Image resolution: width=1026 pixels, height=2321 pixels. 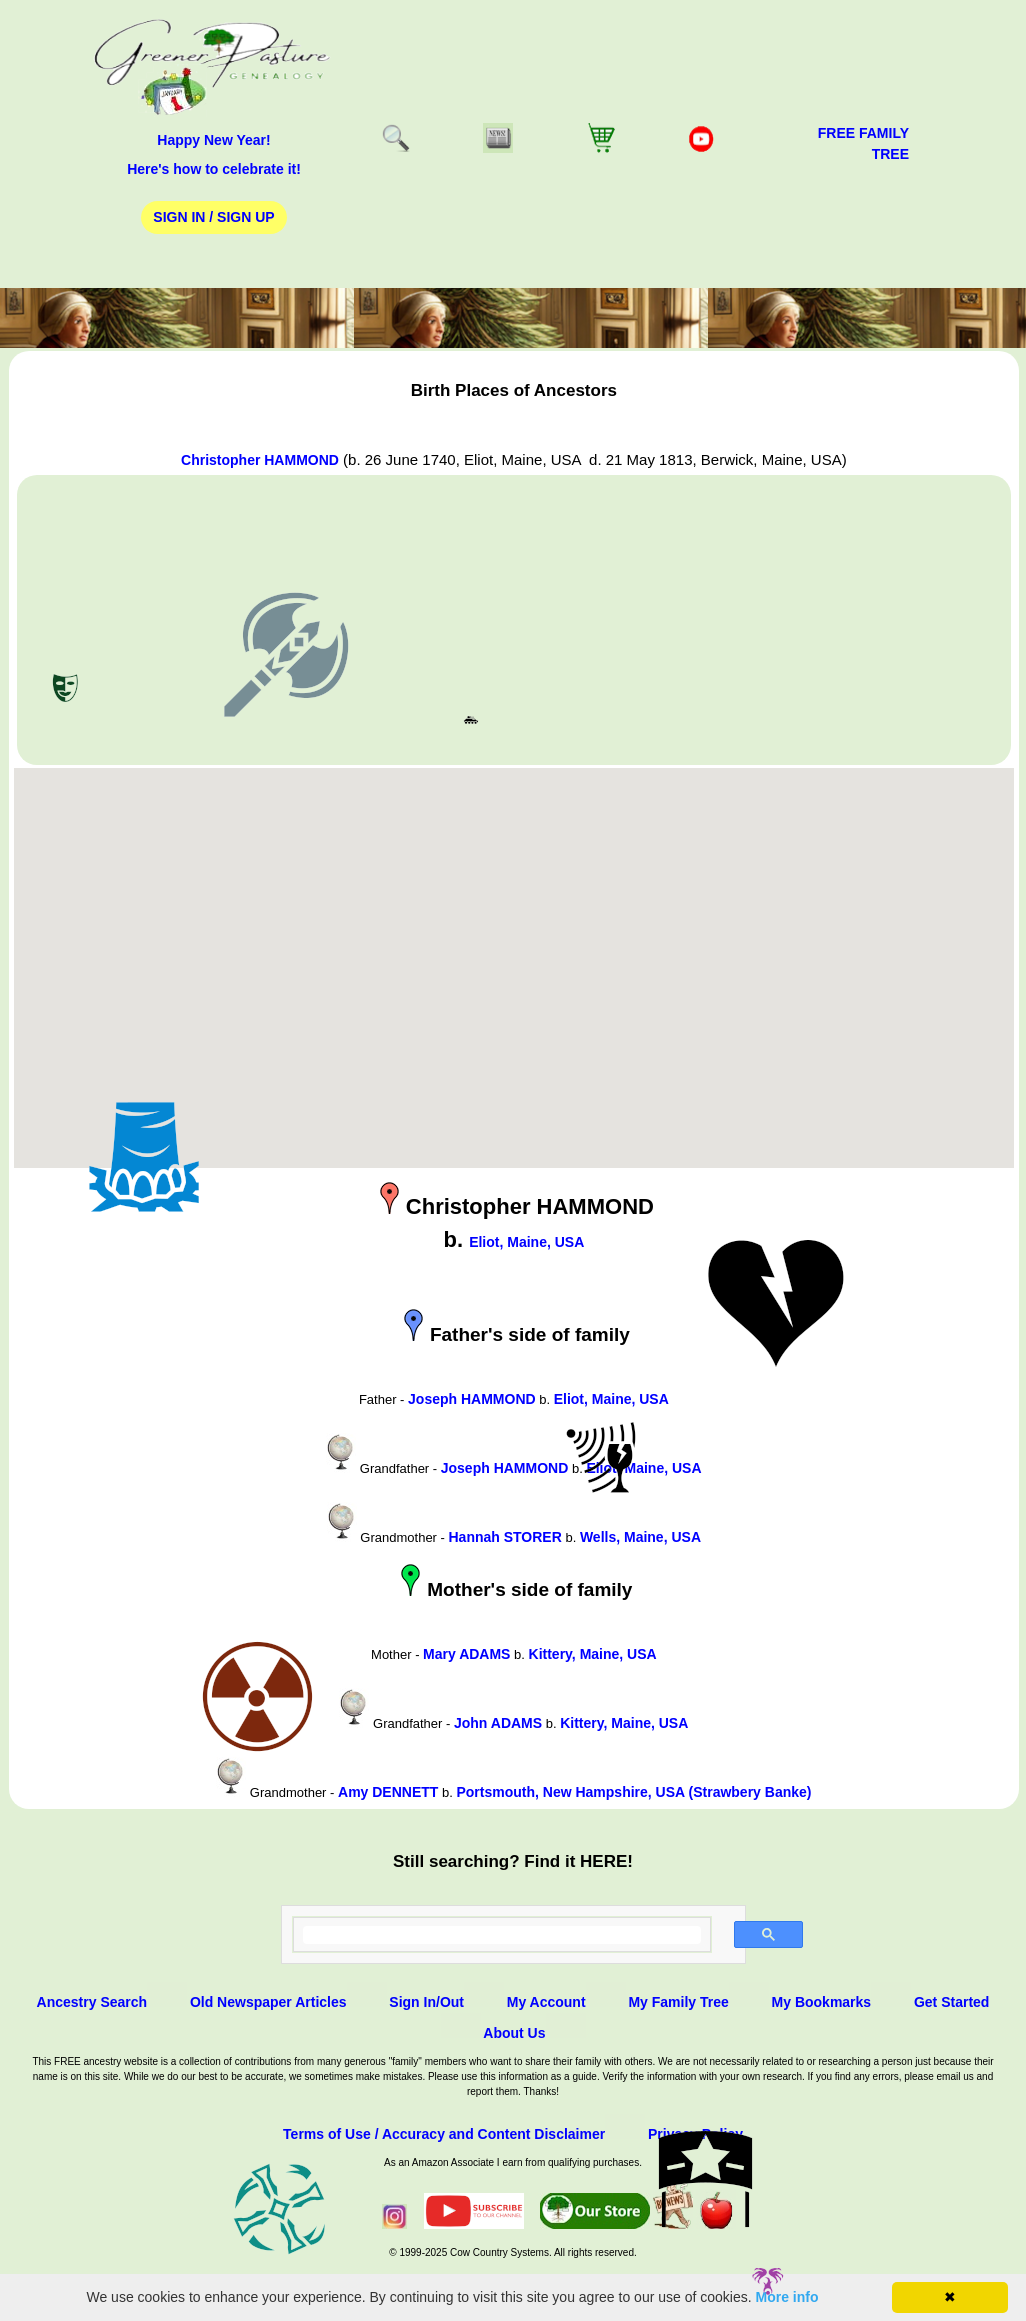 What do you see at coordinates (767, 2279) in the screenshot?
I see `ignite or activate a fire-related feature` at bounding box center [767, 2279].